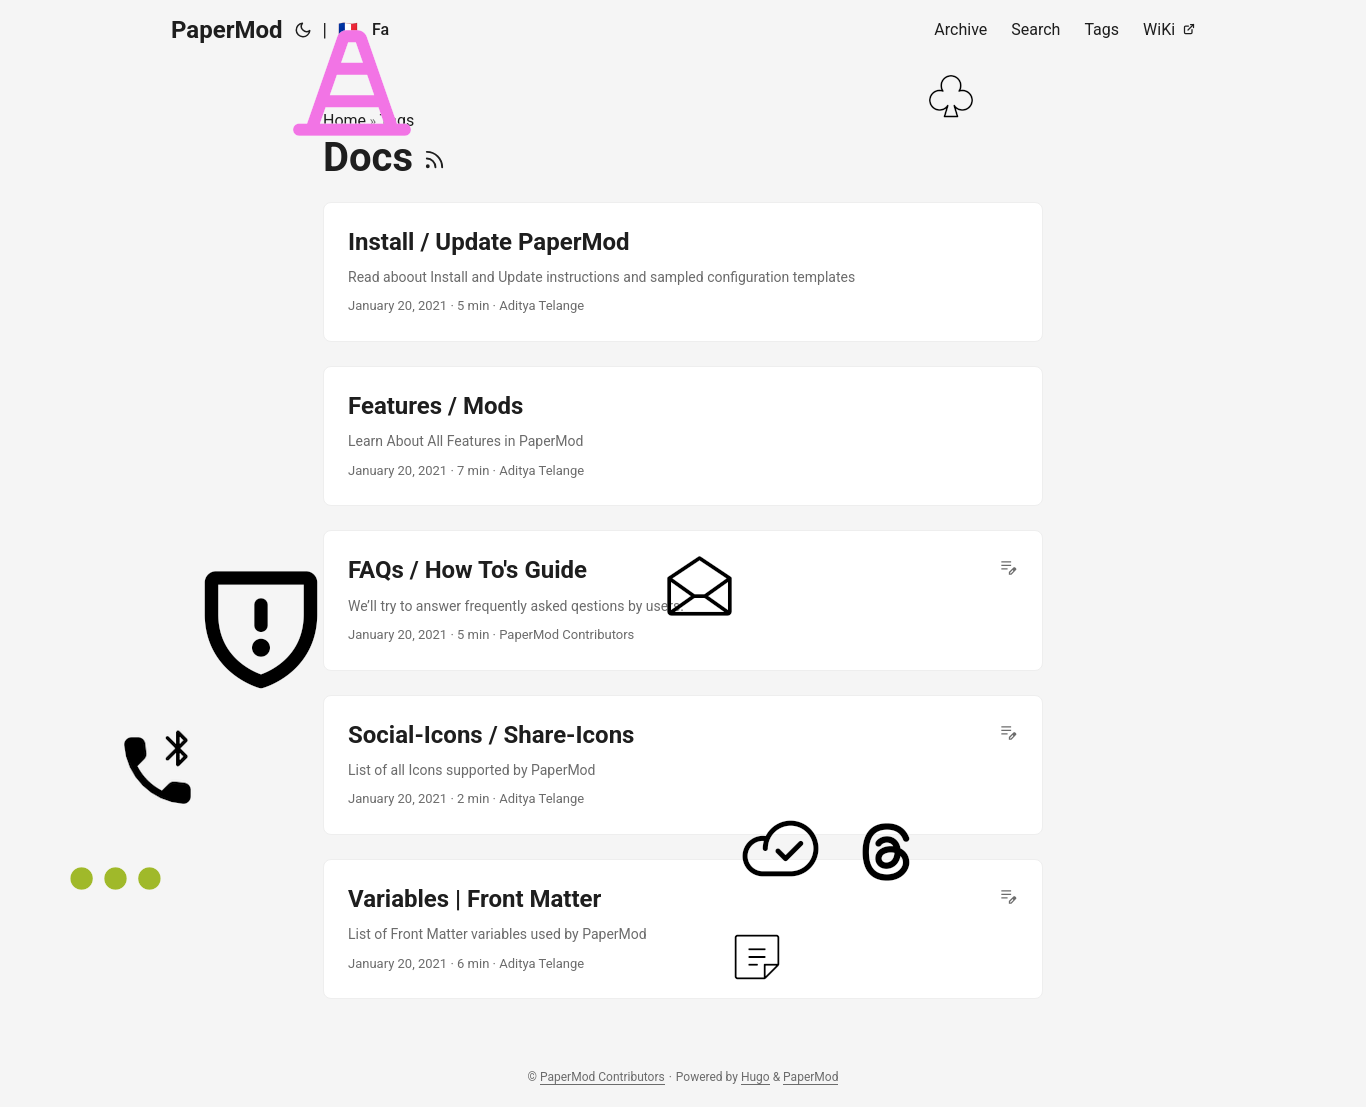 The image size is (1366, 1107). I want to click on create a new note, so click(757, 957).